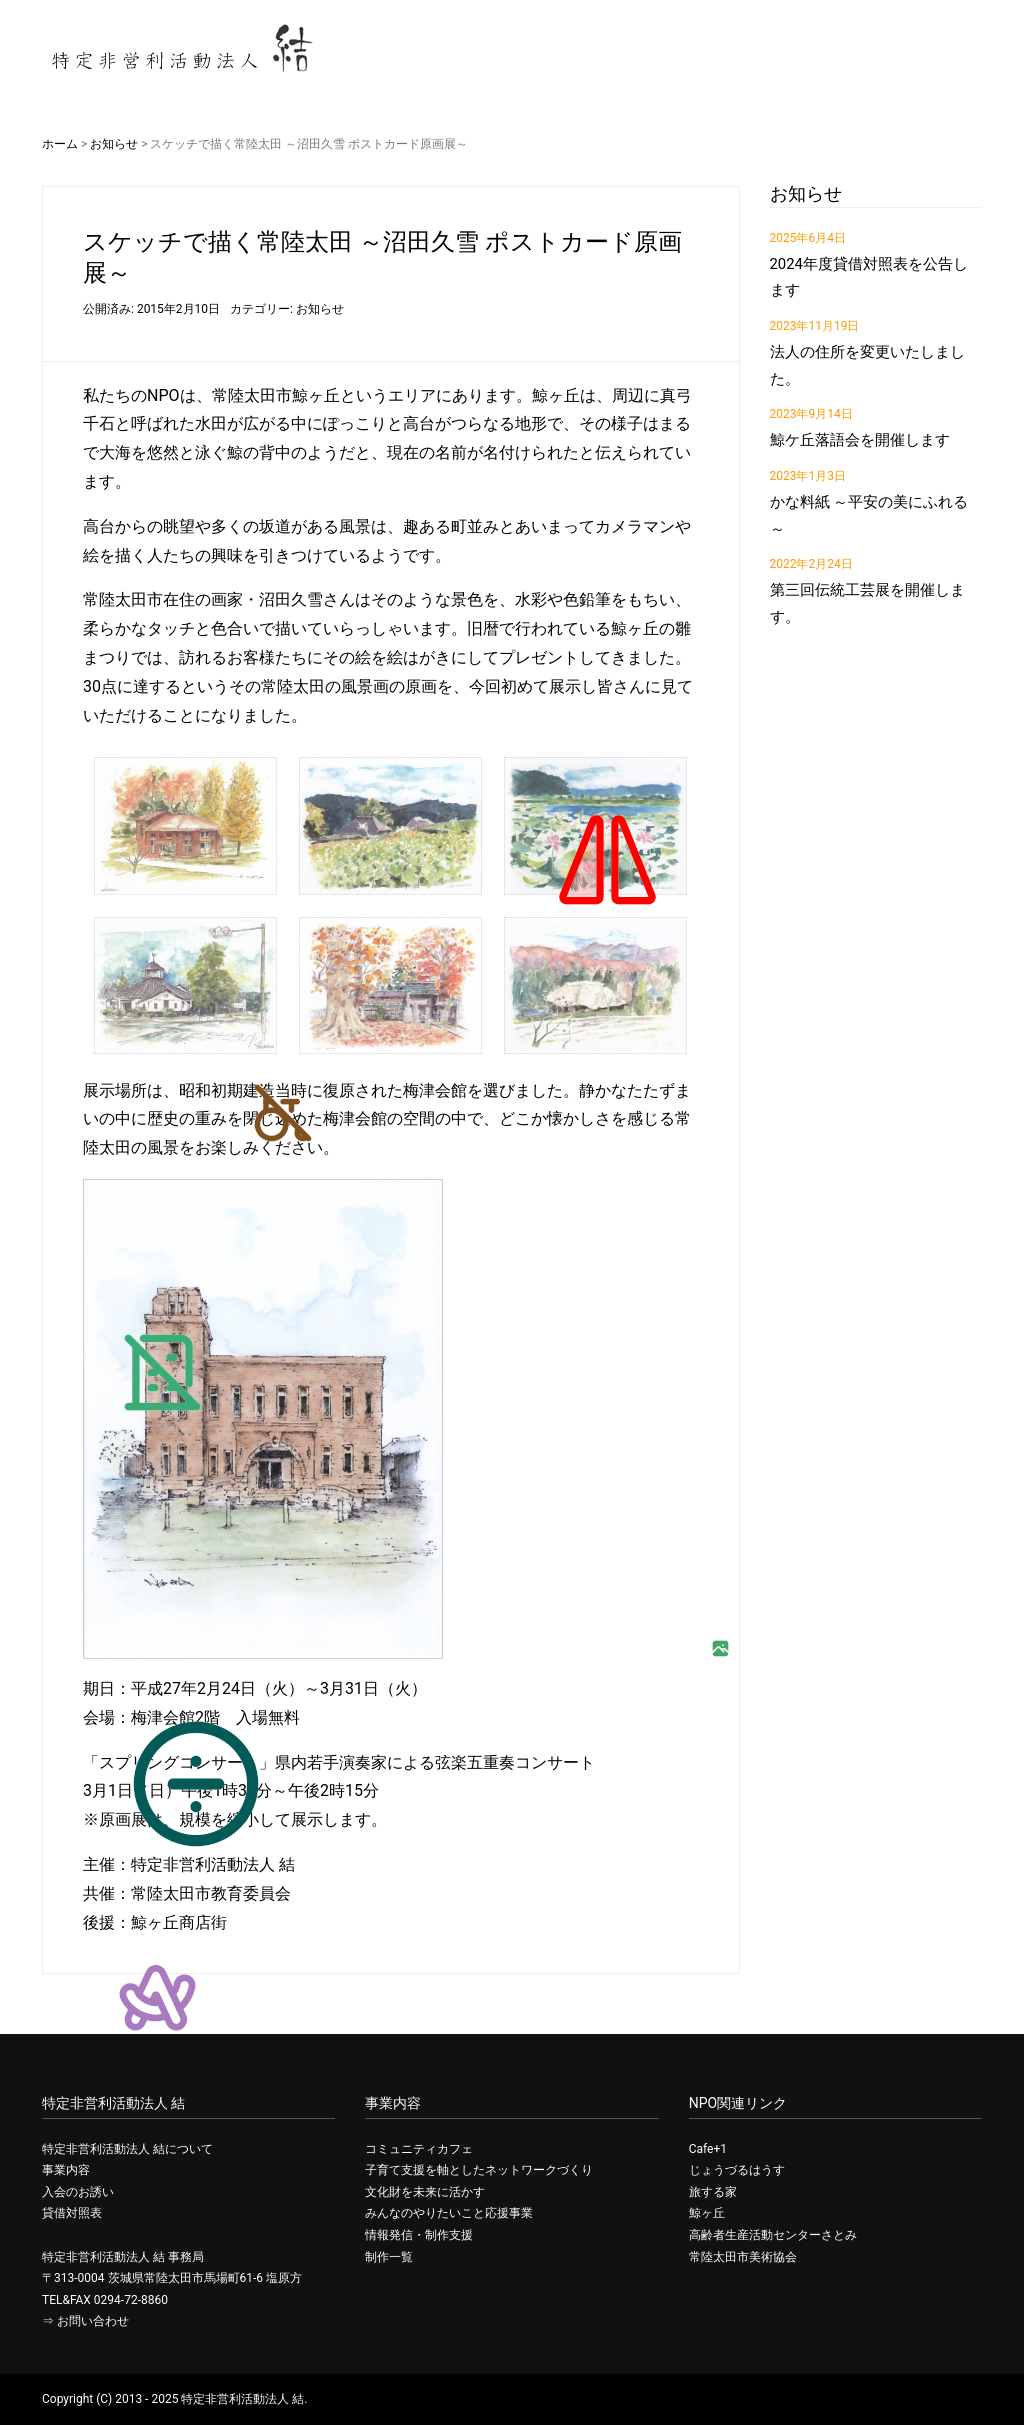  Describe the element at coordinates (720, 1648) in the screenshot. I see `view photos or images` at that location.